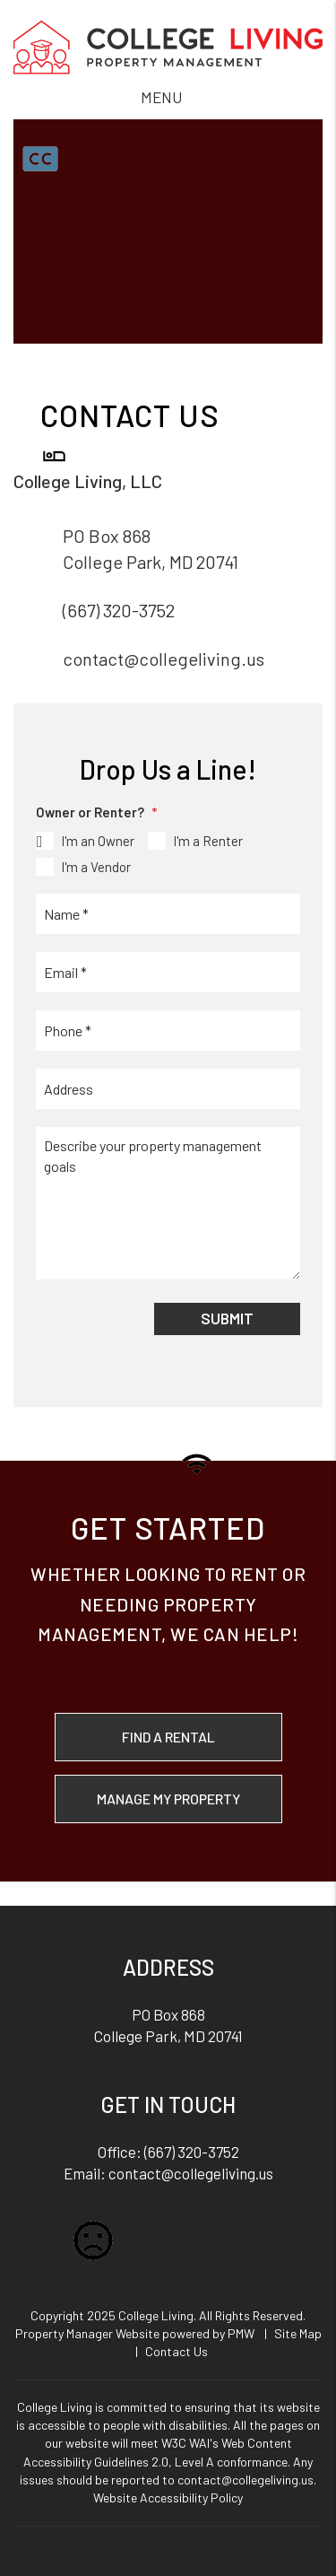 The height and width of the screenshot is (2576, 336). What do you see at coordinates (40, 159) in the screenshot?
I see `enable closed captions for video content` at bounding box center [40, 159].